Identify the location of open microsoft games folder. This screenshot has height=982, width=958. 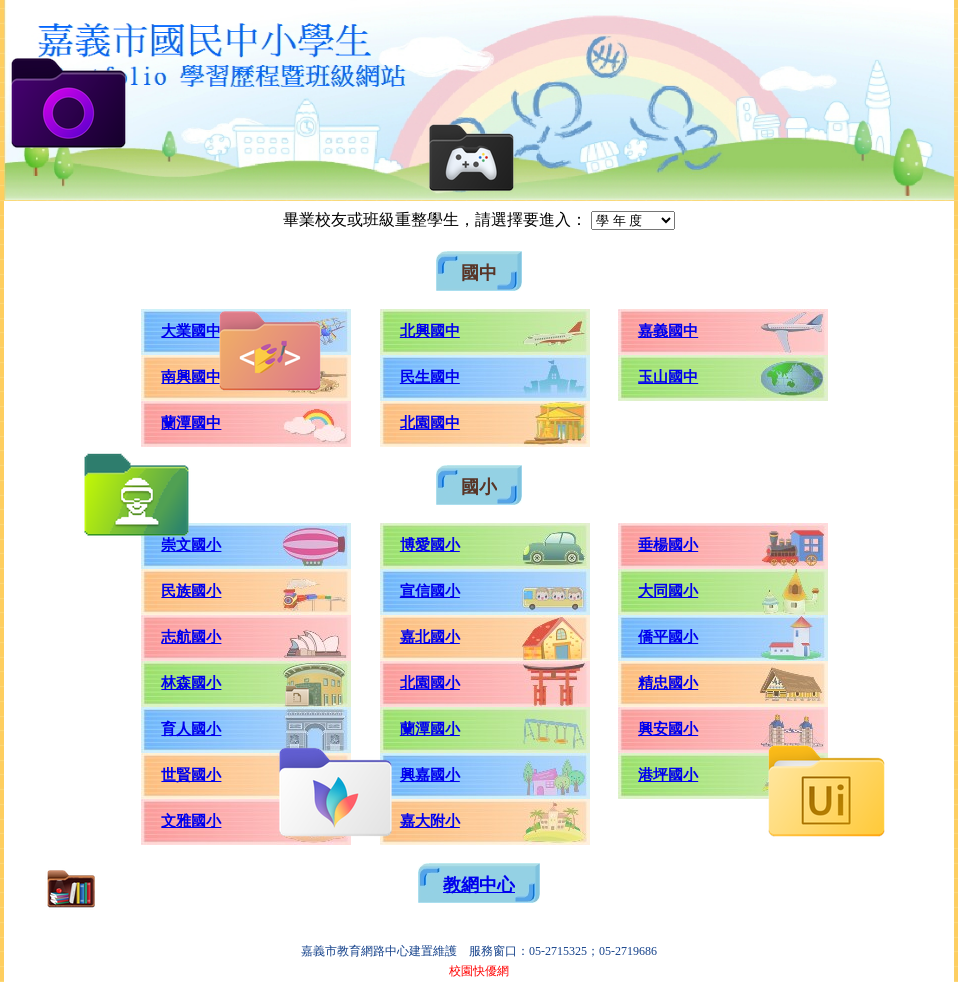
(471, 160).